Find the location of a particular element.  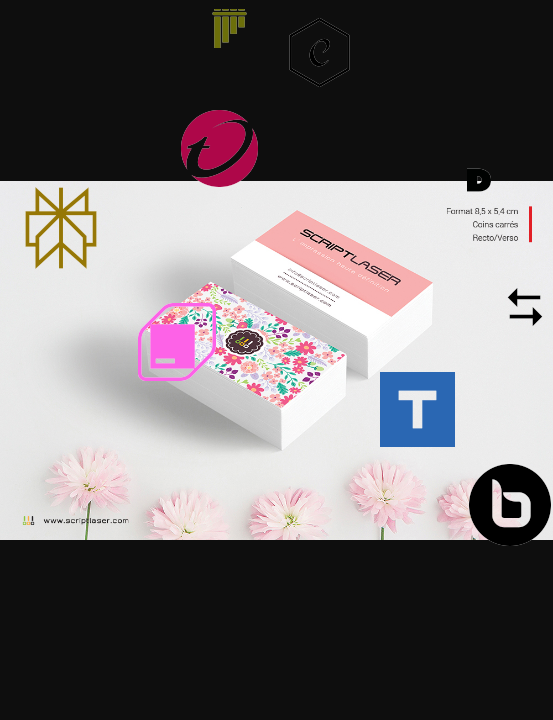

pytest testing framework logo is located at coordinates (229, 28).